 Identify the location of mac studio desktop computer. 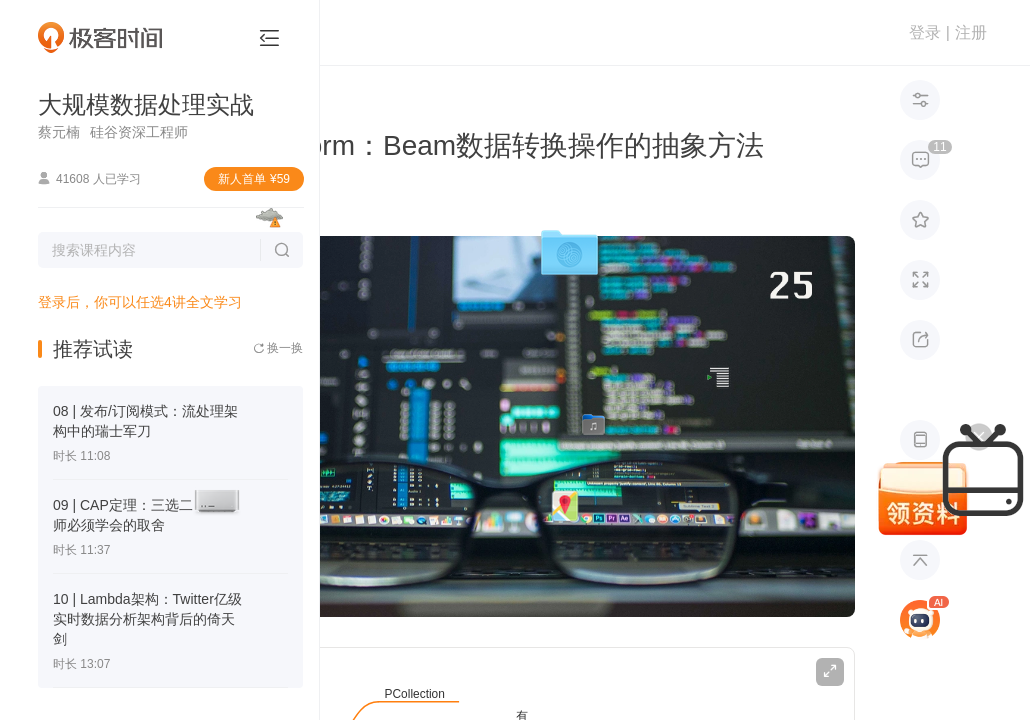
(217, 500).